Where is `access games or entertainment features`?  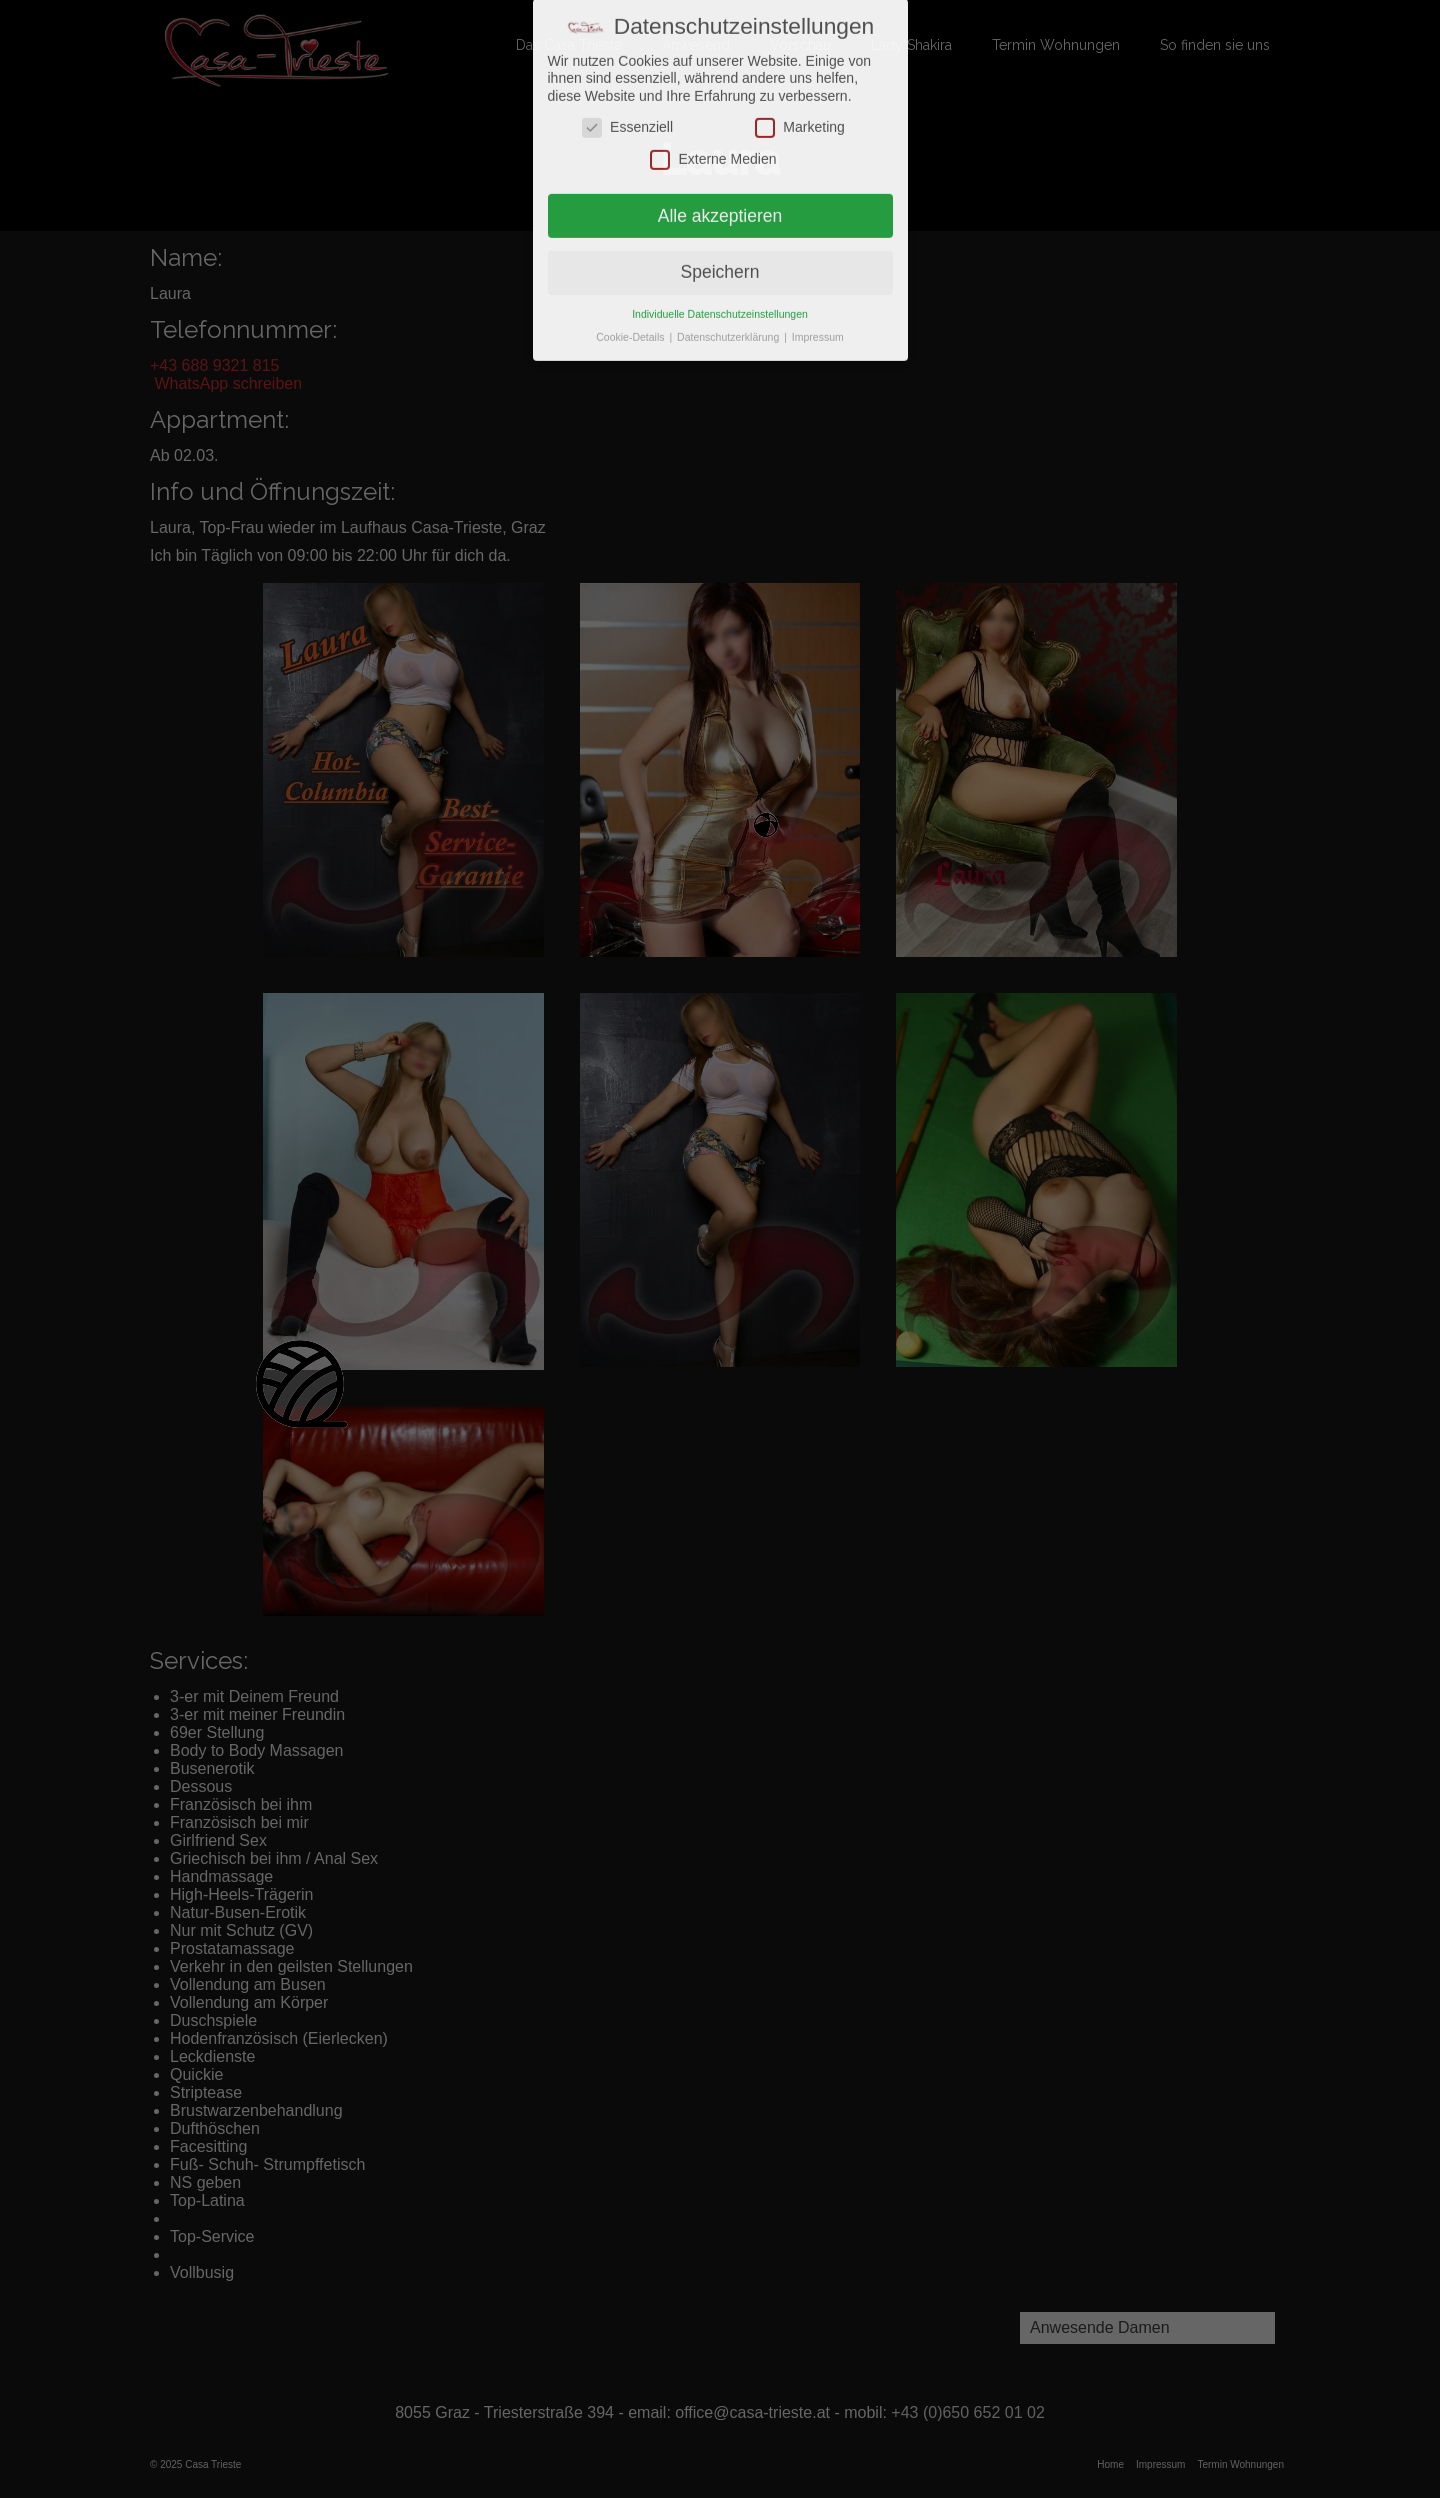 access games or entertainment features is located at coordinates (766, 825).